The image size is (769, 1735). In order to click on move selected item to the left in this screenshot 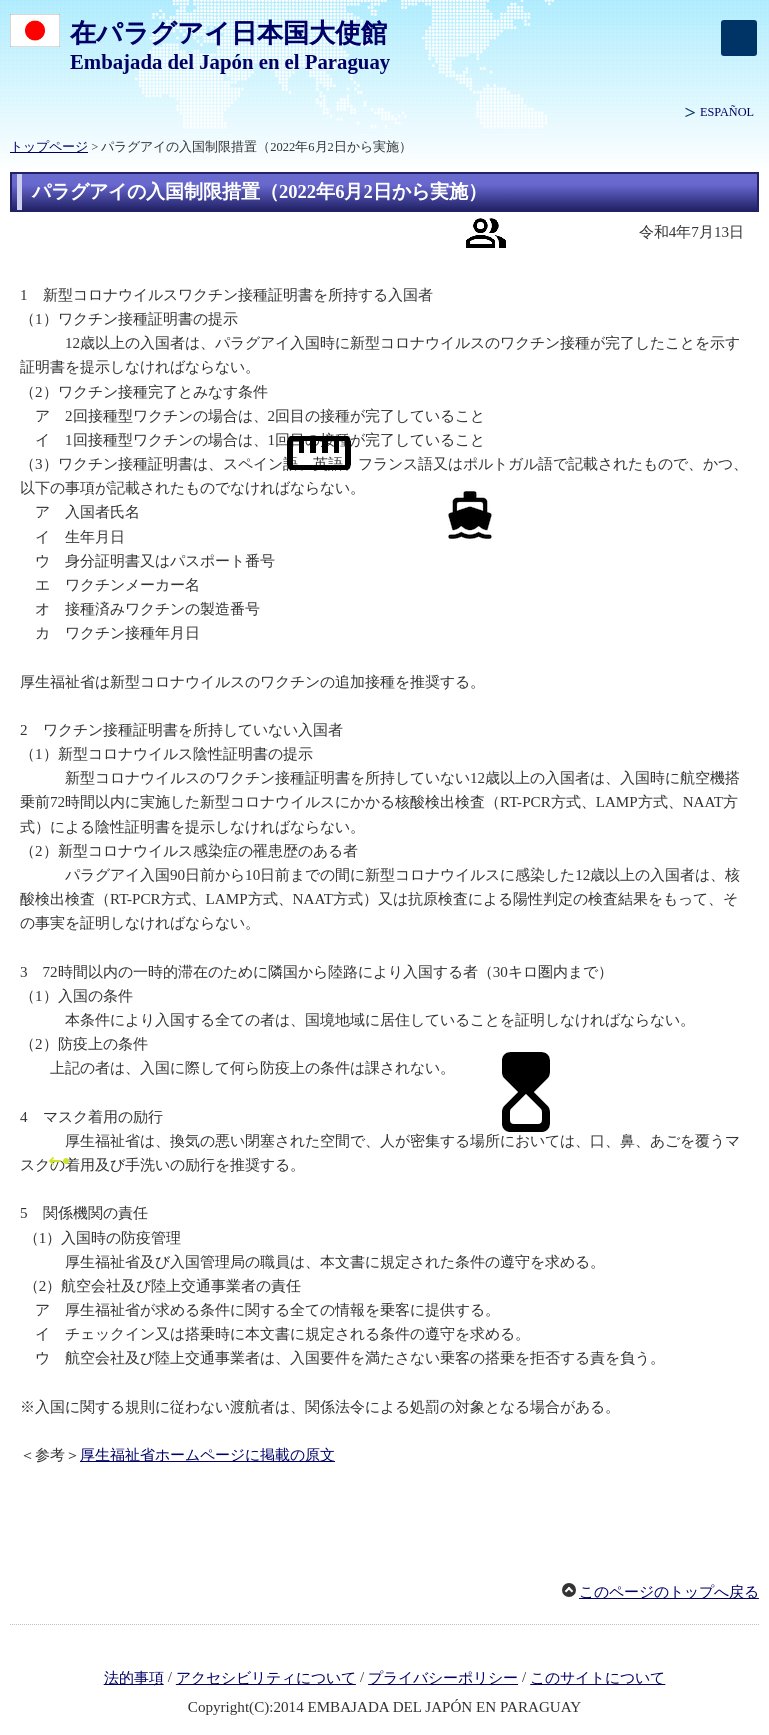, I will do `click(59, 1161)`.